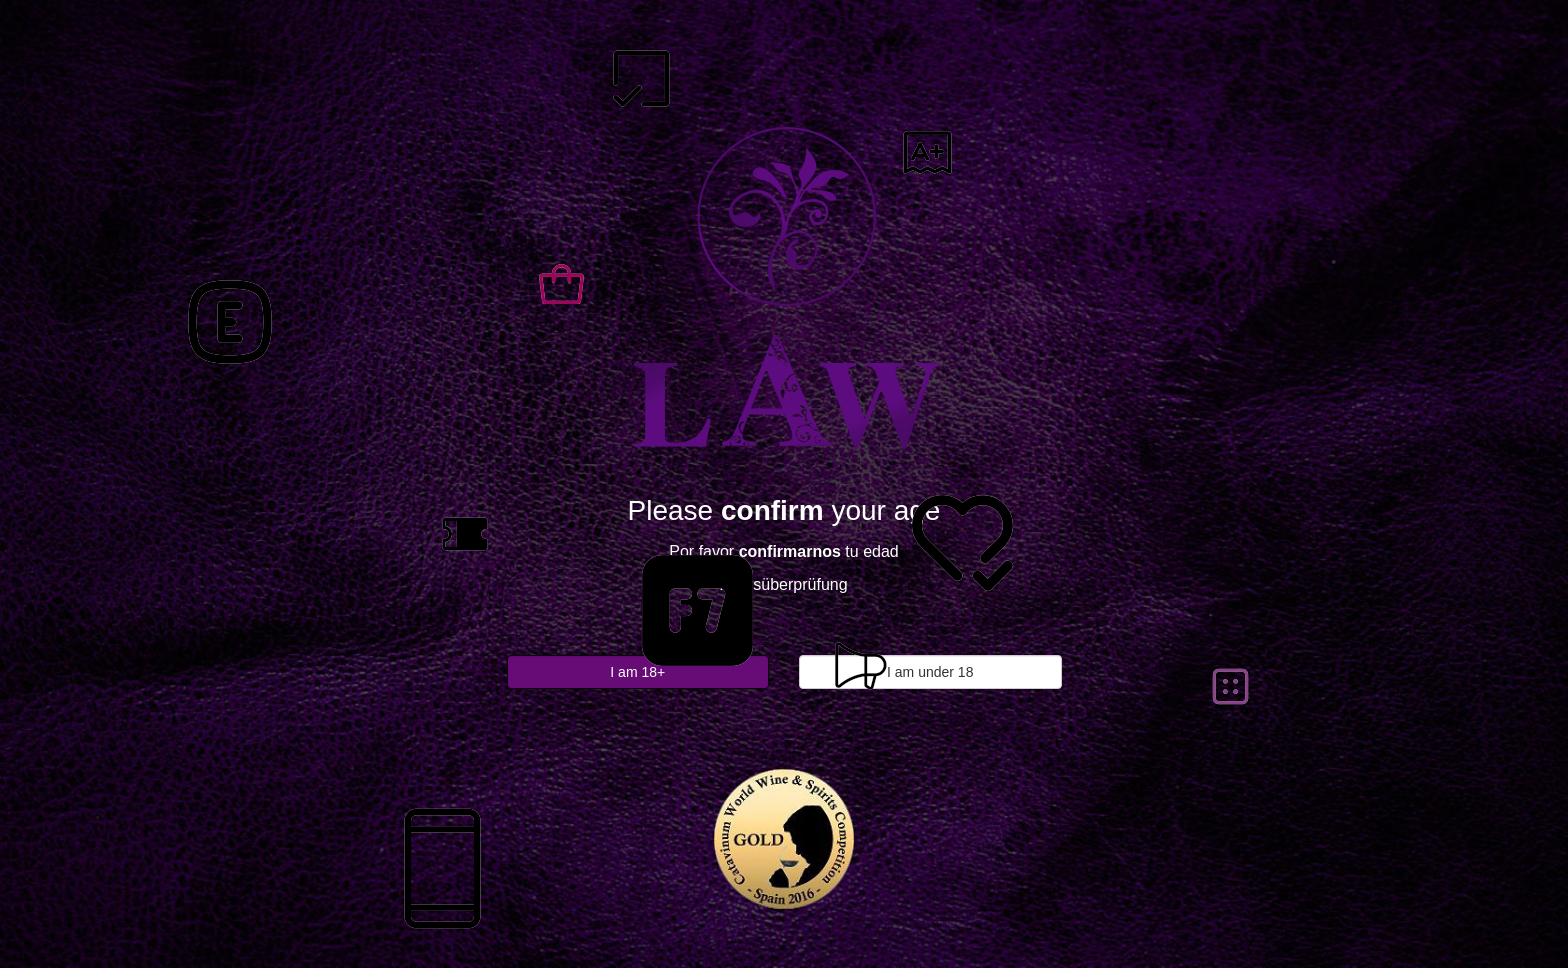 This screenshot has height=968, width=1568. Describe the element at coordinates (561, 286) in the screenshot. I see `view your shopping bag` at that location.